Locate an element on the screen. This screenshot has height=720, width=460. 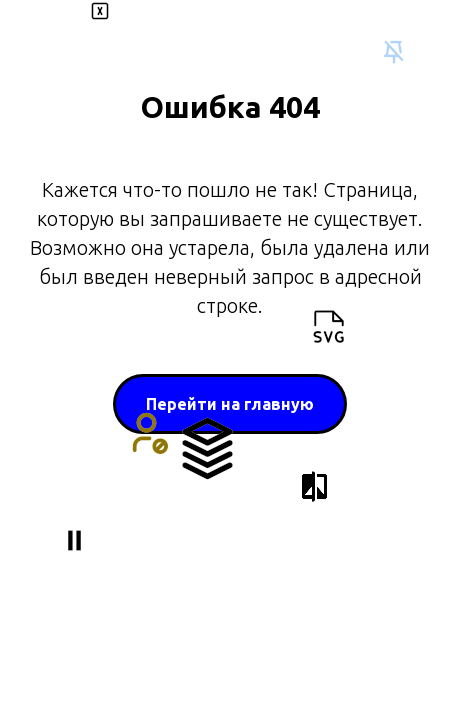
view or open an SVG file is located at coordinates (329, 328).